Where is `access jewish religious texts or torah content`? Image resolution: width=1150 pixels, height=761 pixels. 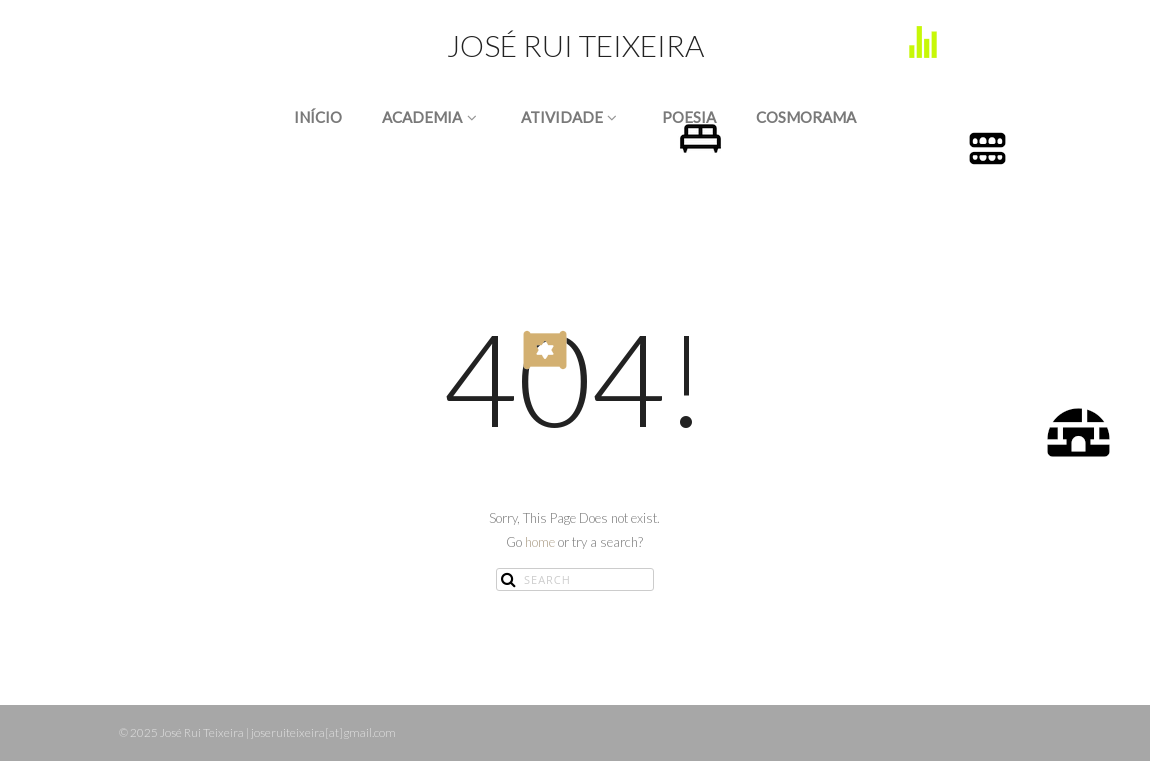
access jewish religious texts or torah content is located at coordinates (545, 350).